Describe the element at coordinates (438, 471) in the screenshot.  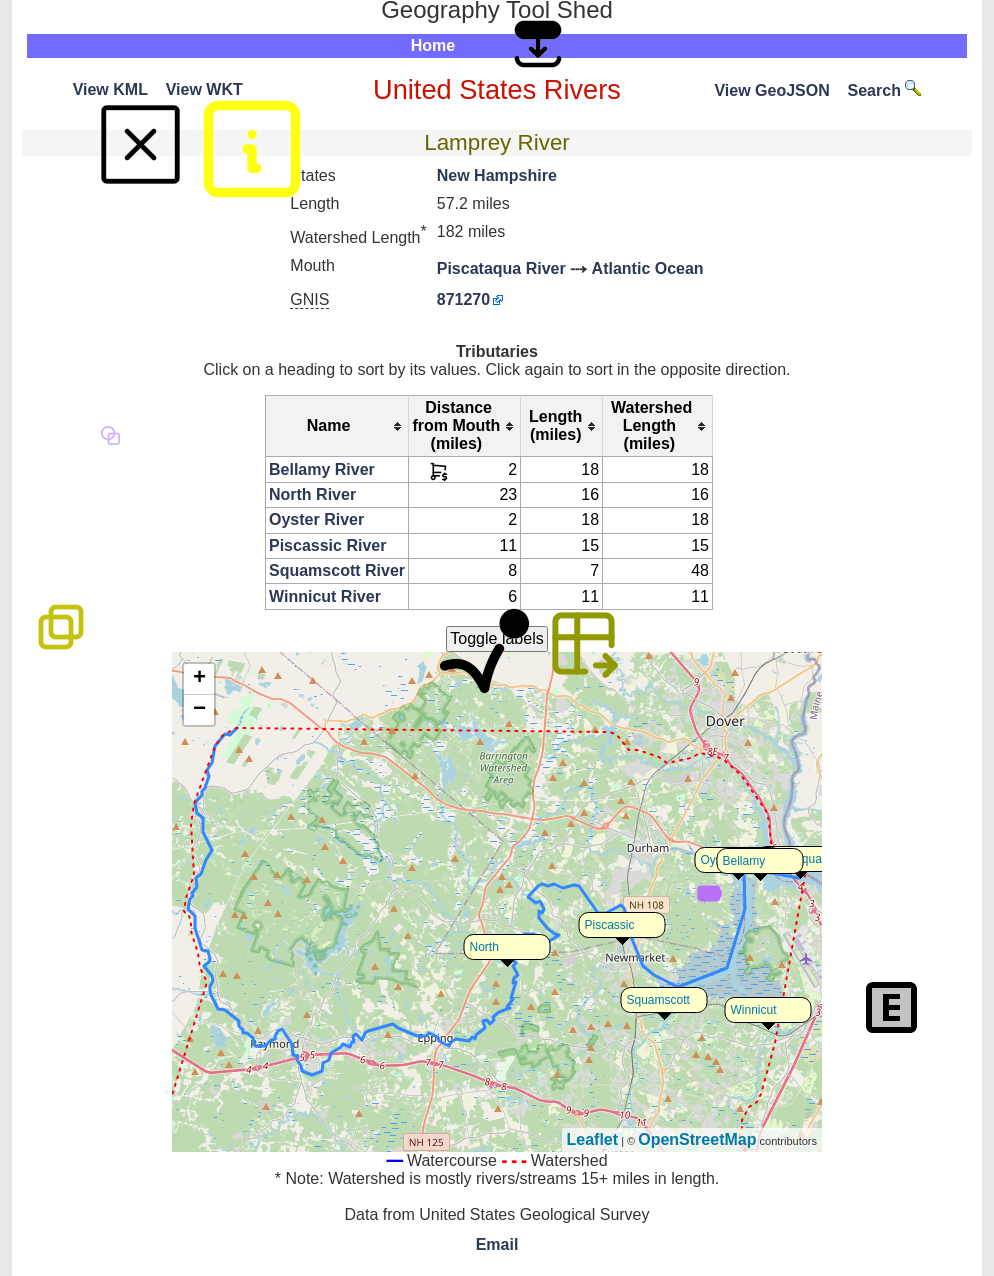
I see `view cart total or pricing` at that location.